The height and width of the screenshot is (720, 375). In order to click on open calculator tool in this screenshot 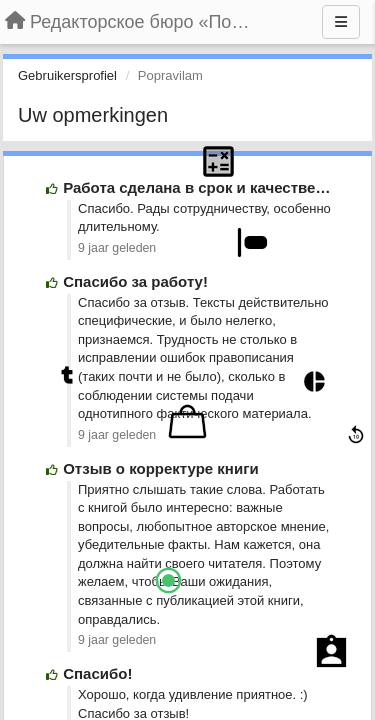, I will do `click(218, 161)`.